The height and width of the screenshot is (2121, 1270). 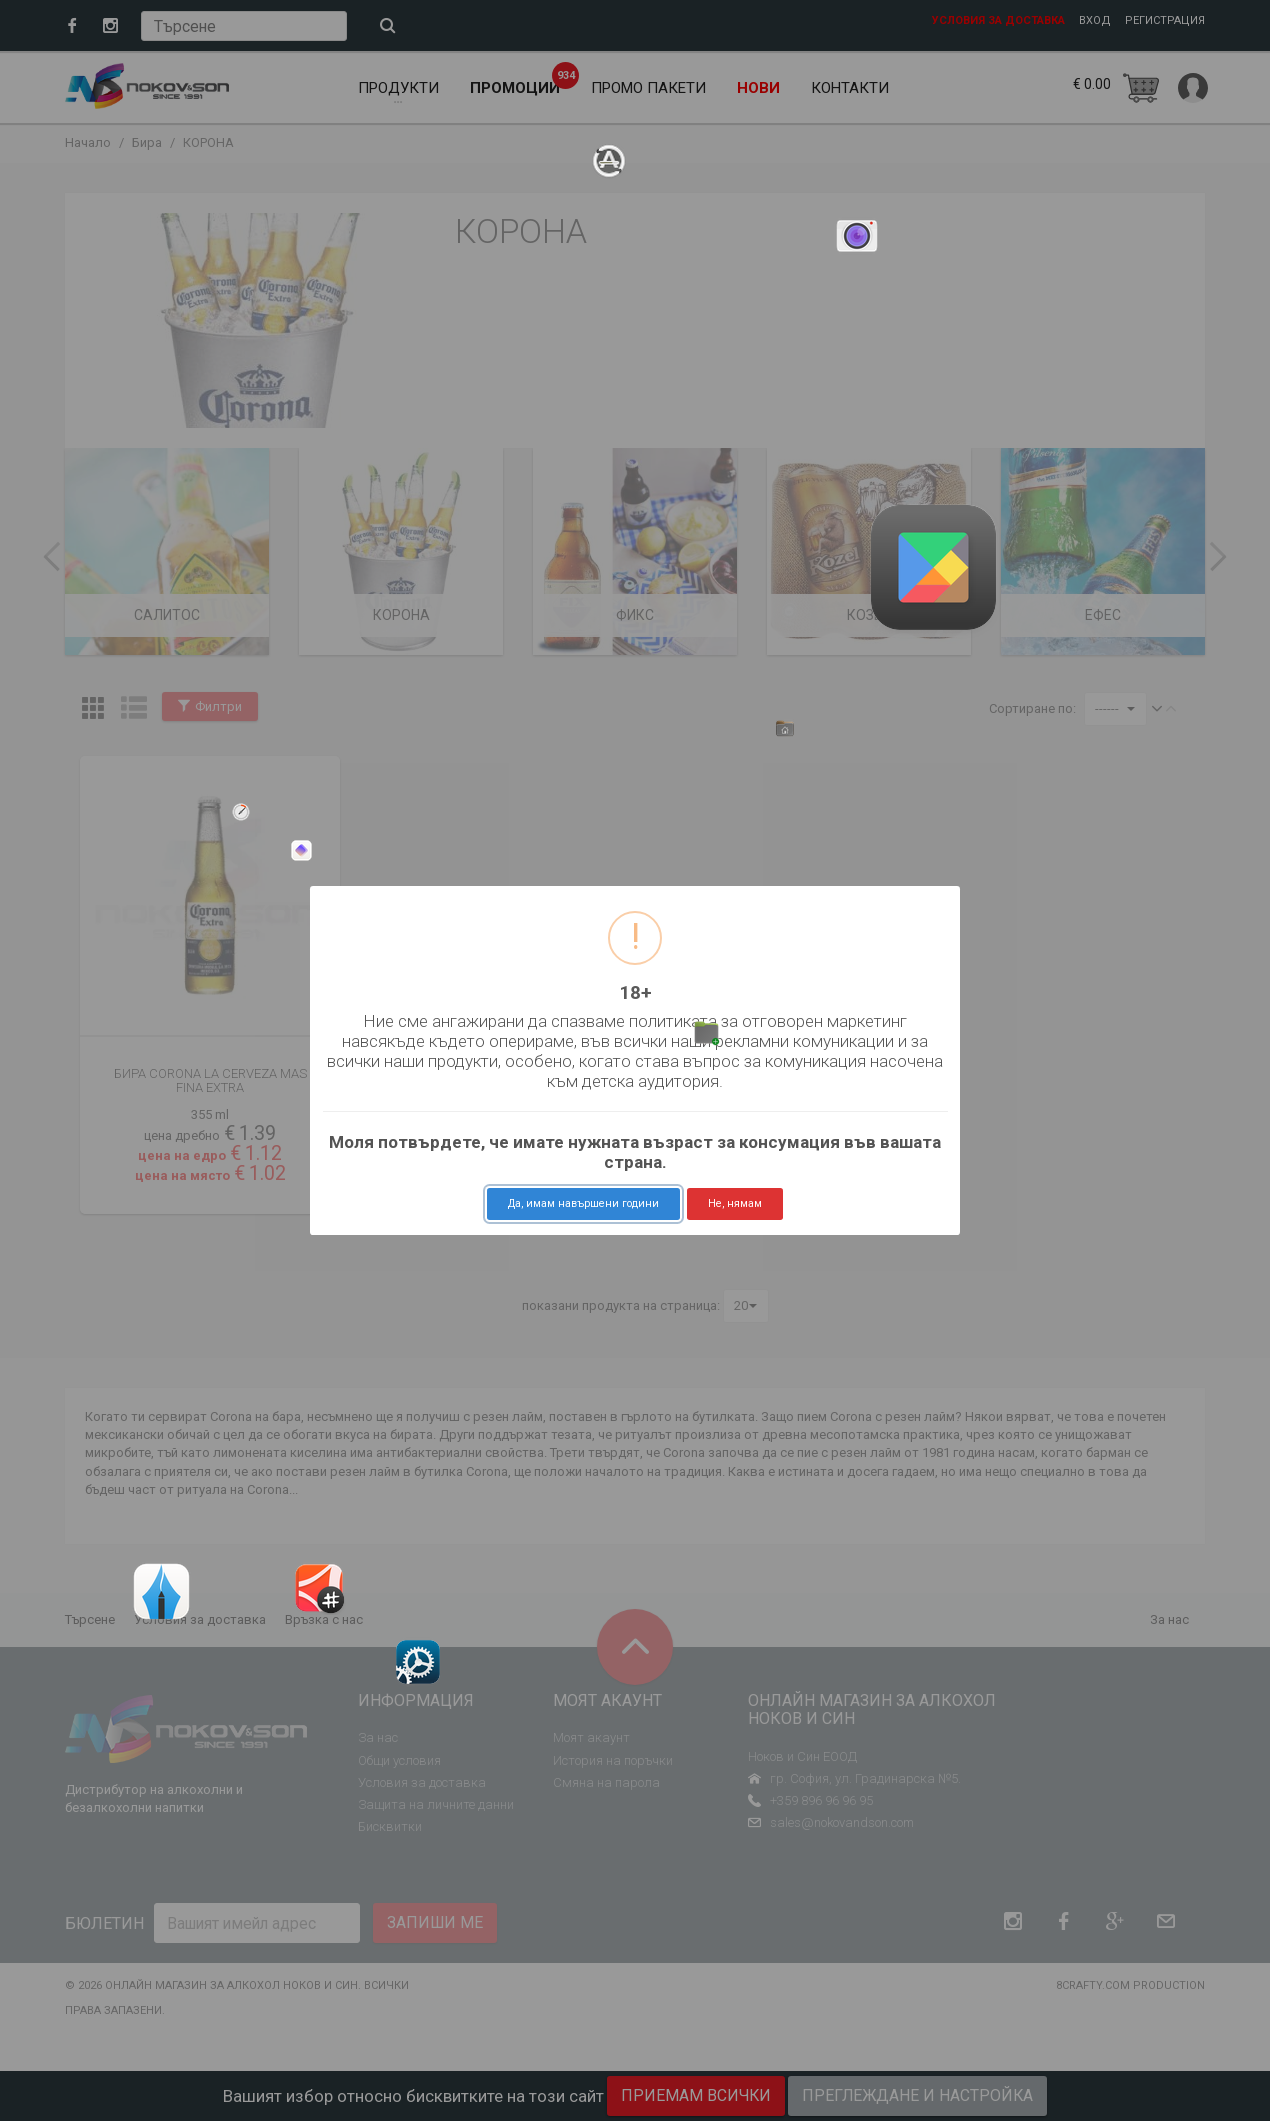 I want to click on open scrivano writing app, so click(x=161, y=1591).